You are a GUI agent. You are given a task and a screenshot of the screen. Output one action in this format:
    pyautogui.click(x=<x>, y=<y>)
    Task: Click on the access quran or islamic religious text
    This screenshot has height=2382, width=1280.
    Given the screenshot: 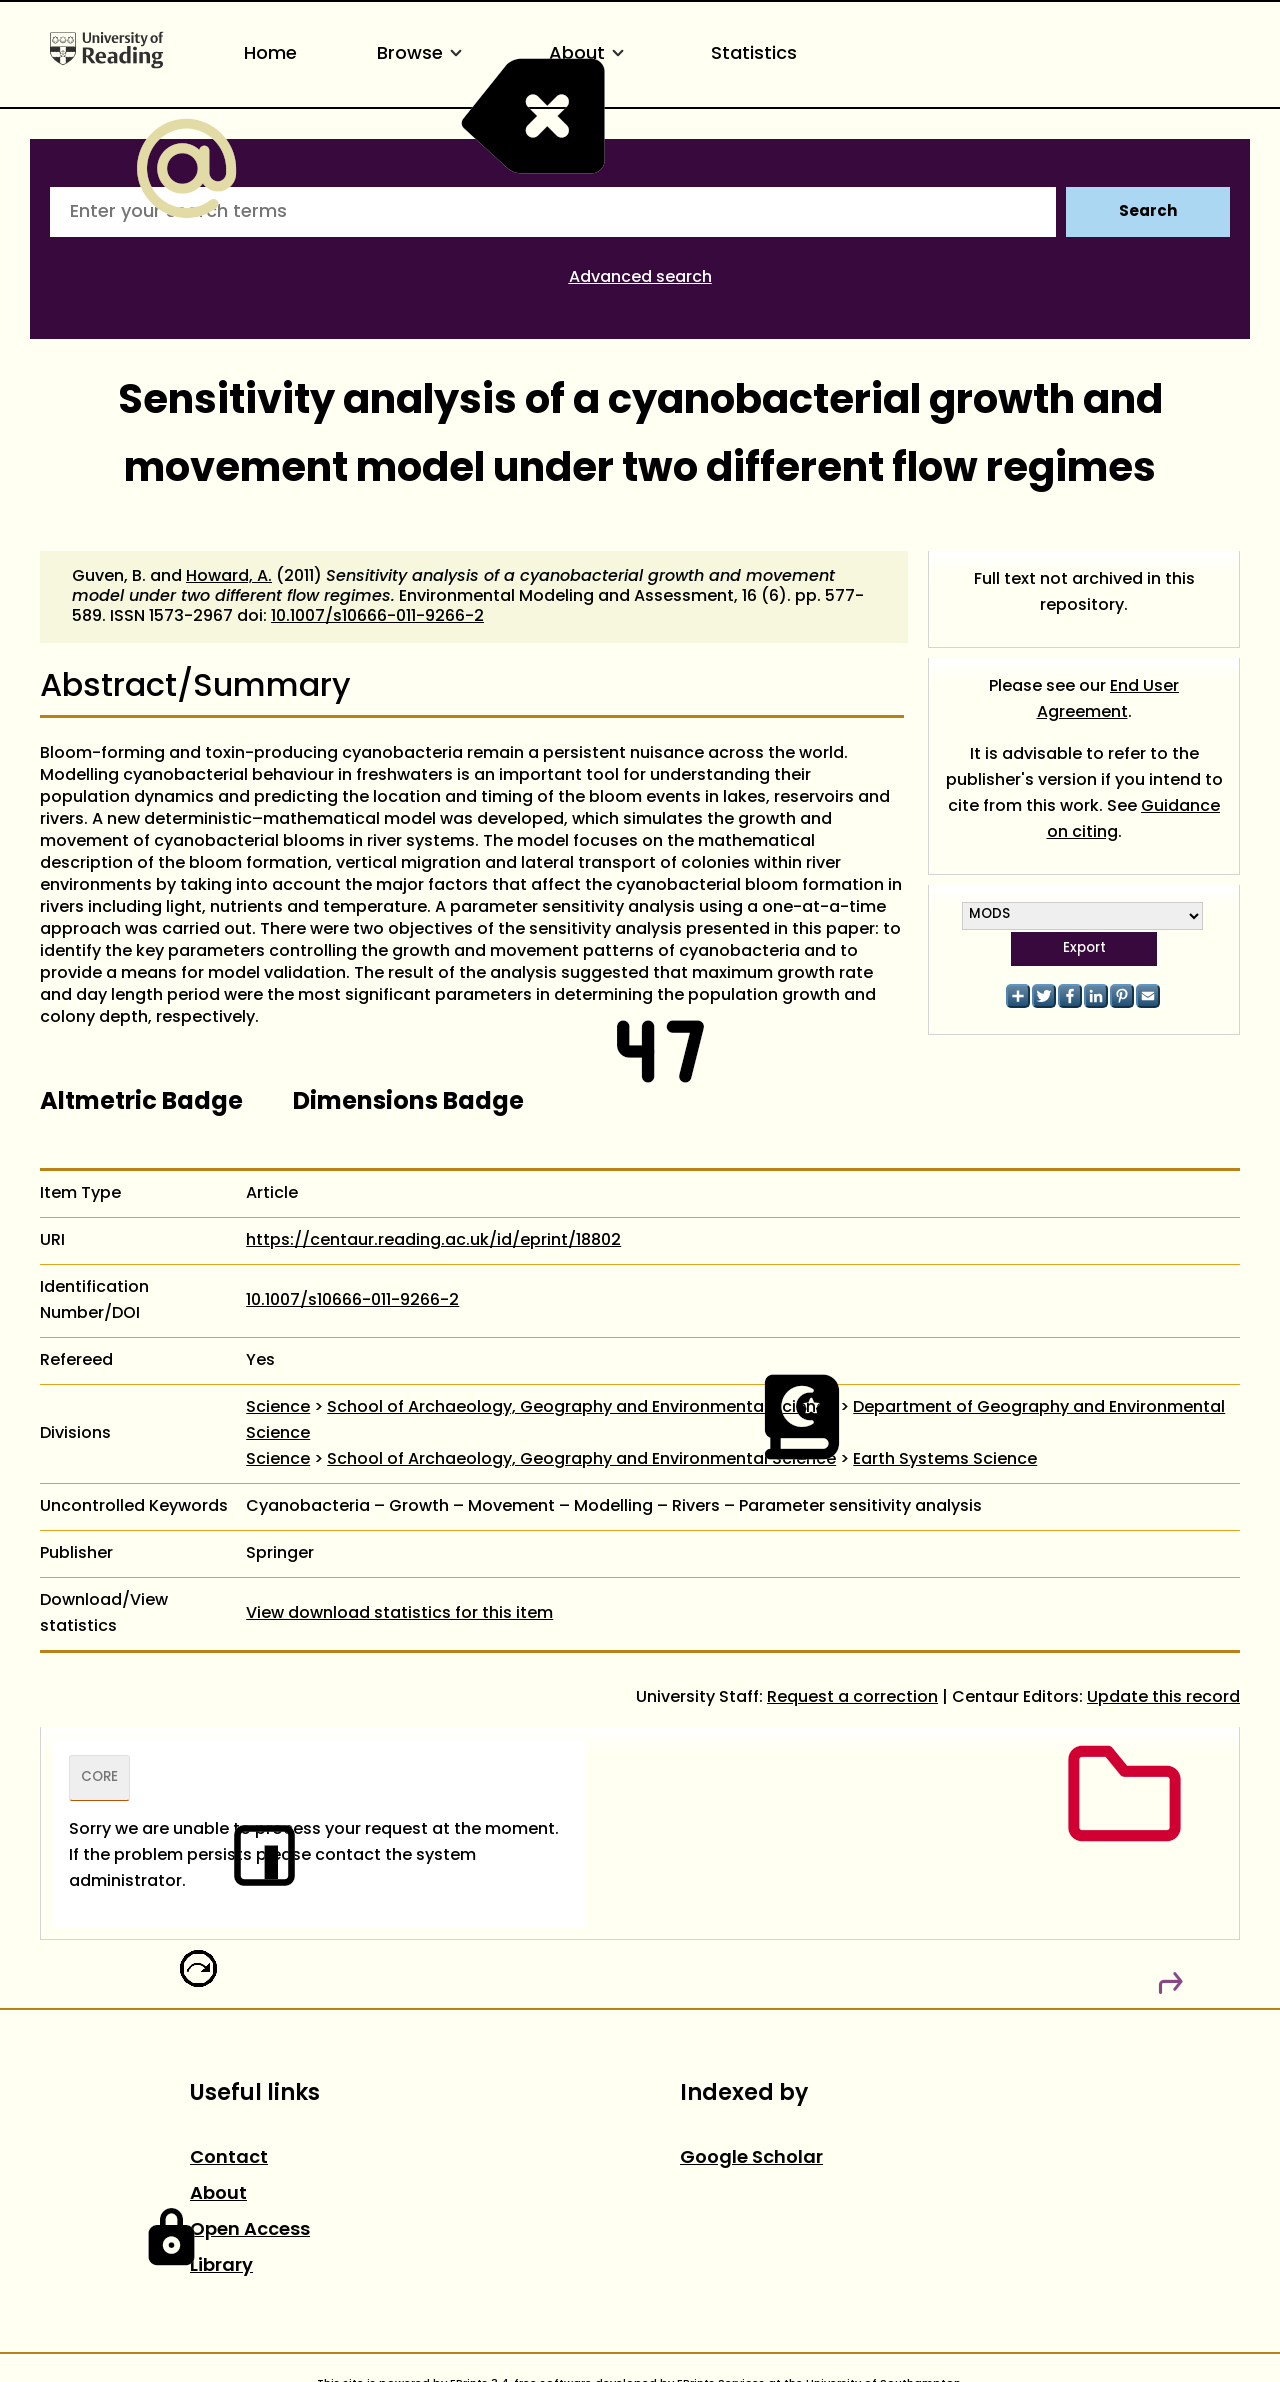 What is the action you would take?
    pyautogui.click(x=802, y=1417)
    